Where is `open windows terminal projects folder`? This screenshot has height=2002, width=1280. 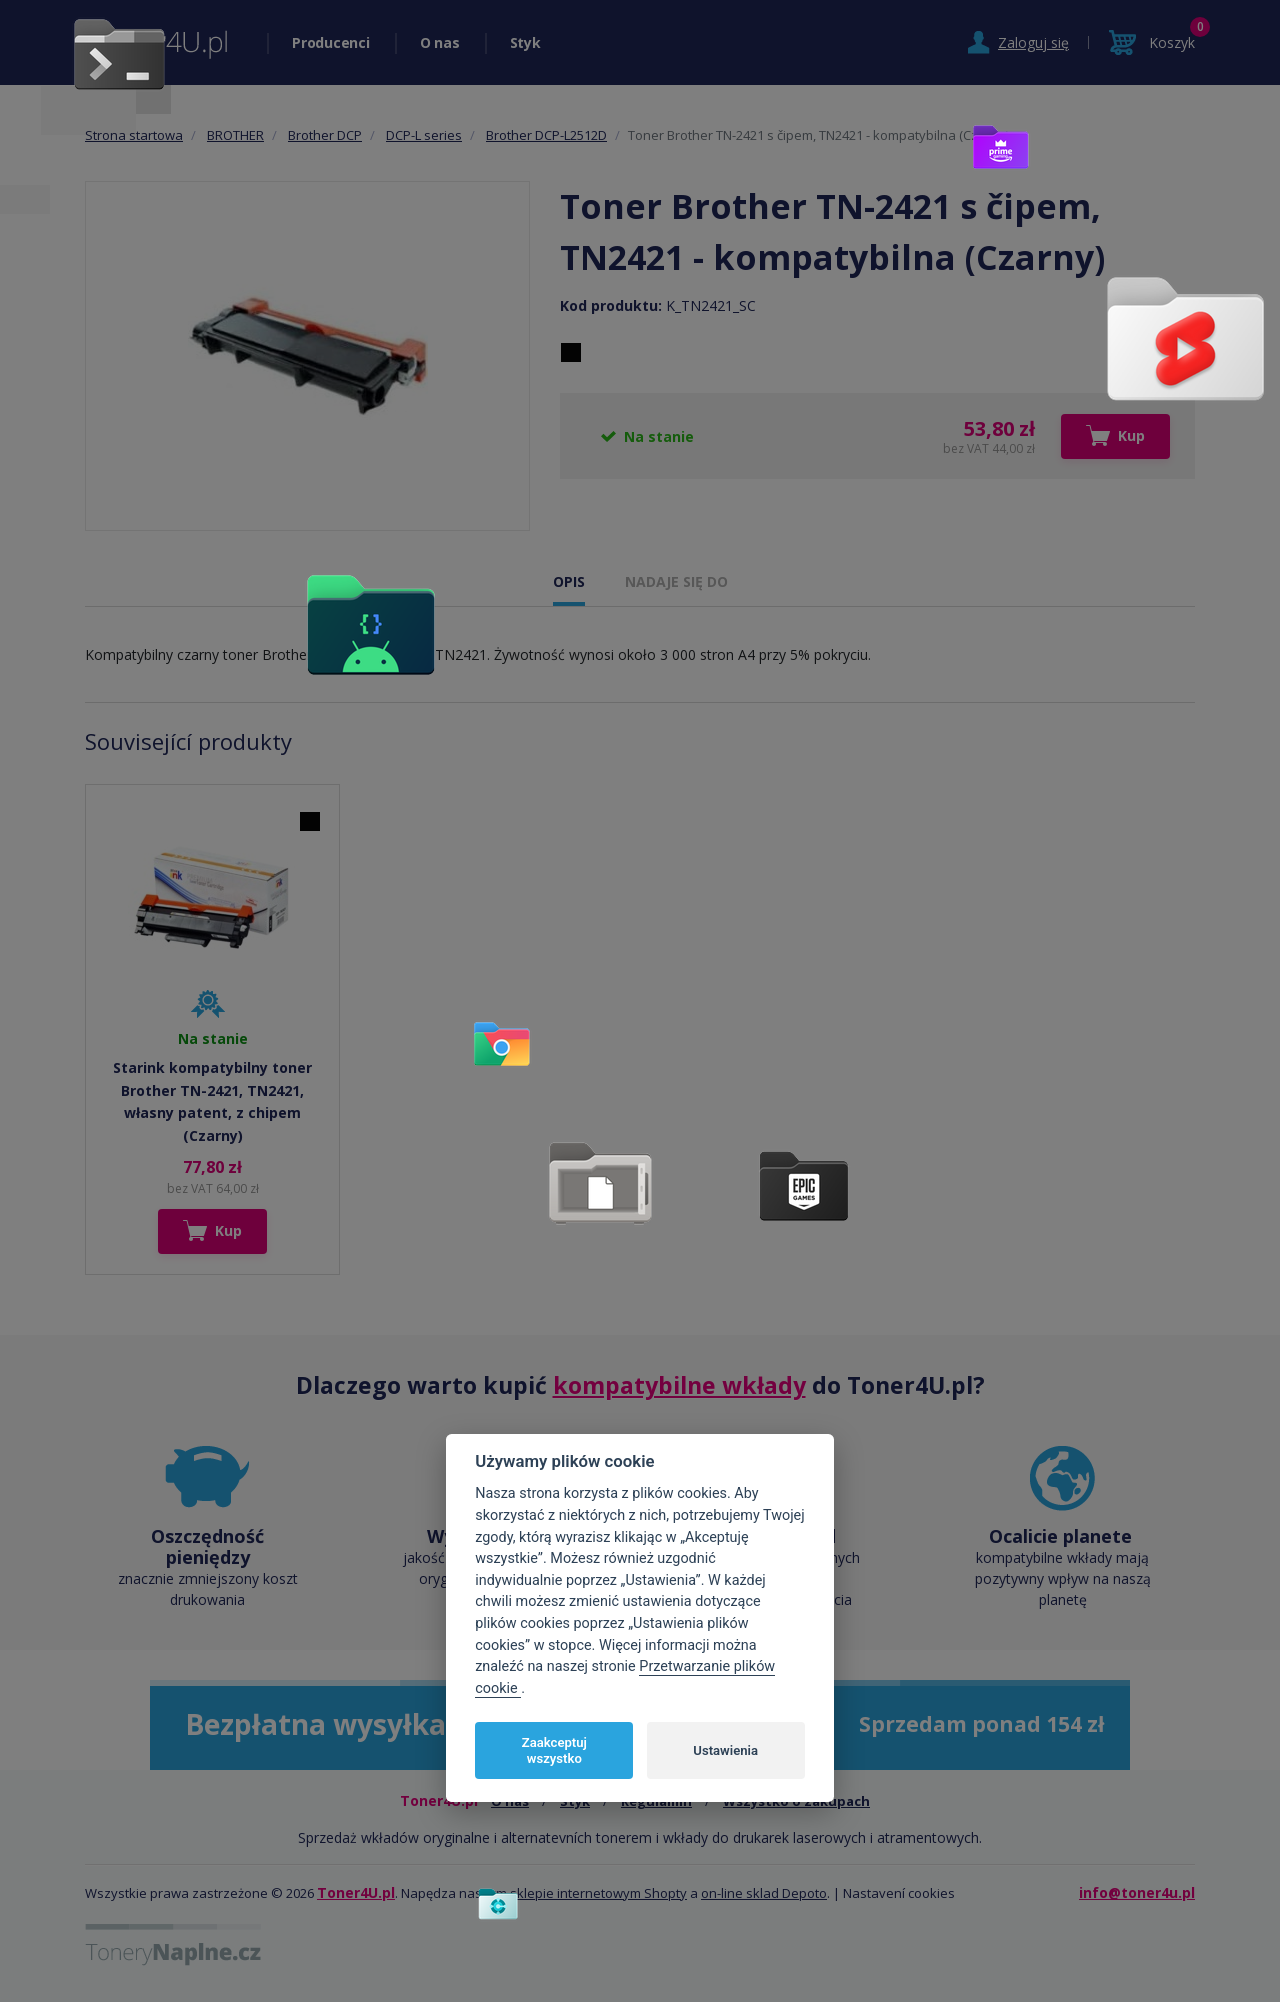 open windows terminal projects folder is located at coordinates (119, 57).